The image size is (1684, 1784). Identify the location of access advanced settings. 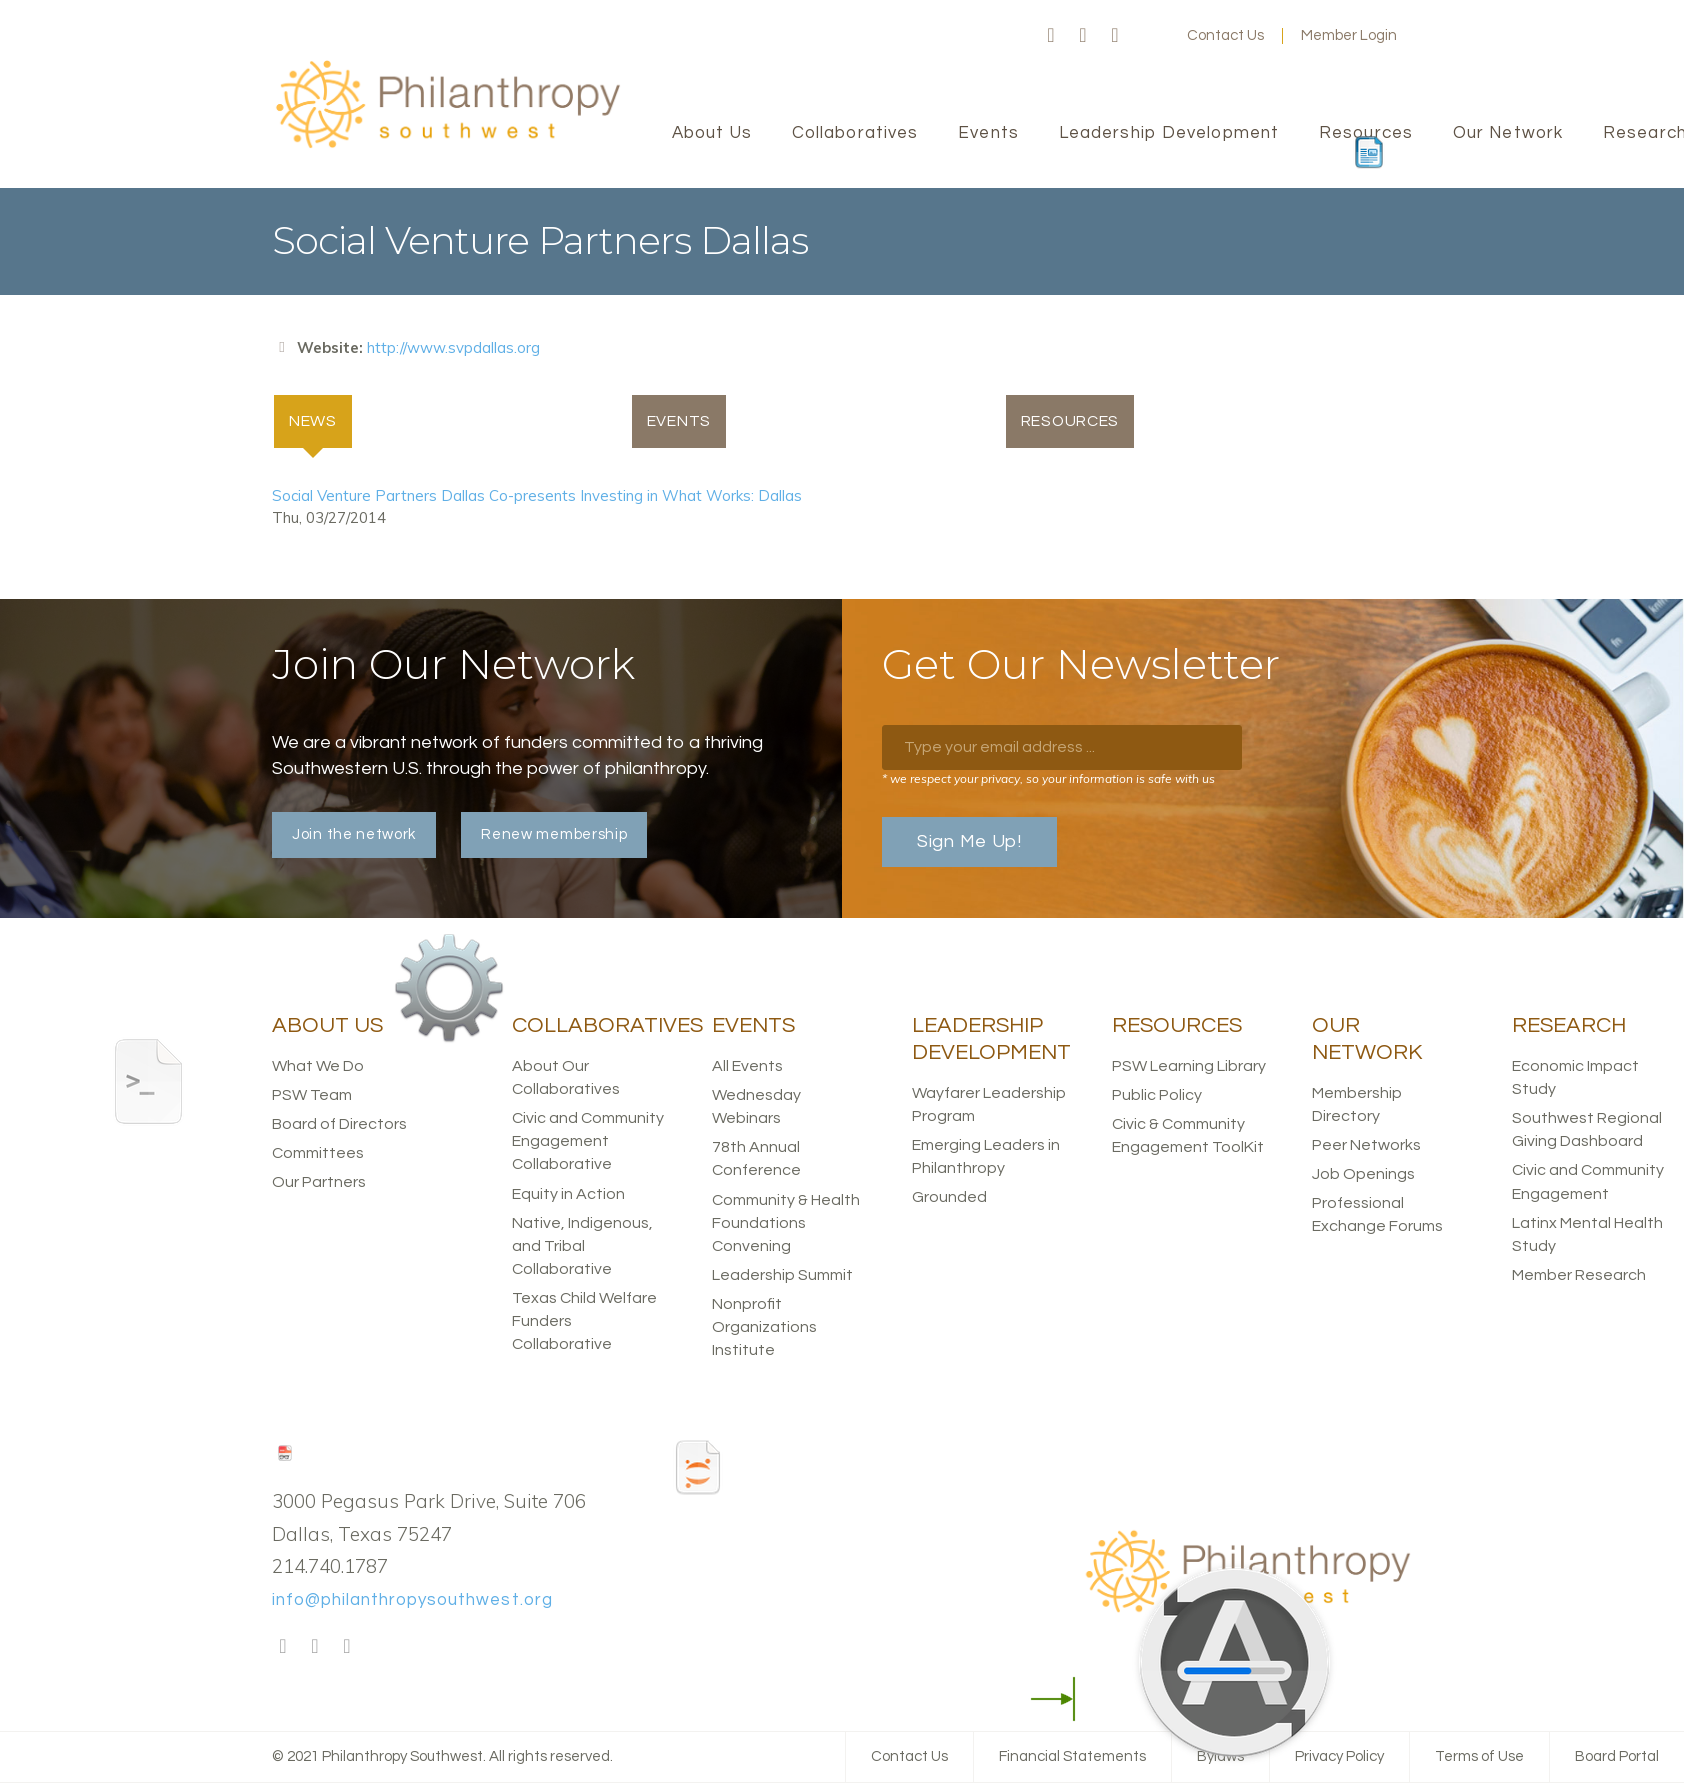
(449, 988).